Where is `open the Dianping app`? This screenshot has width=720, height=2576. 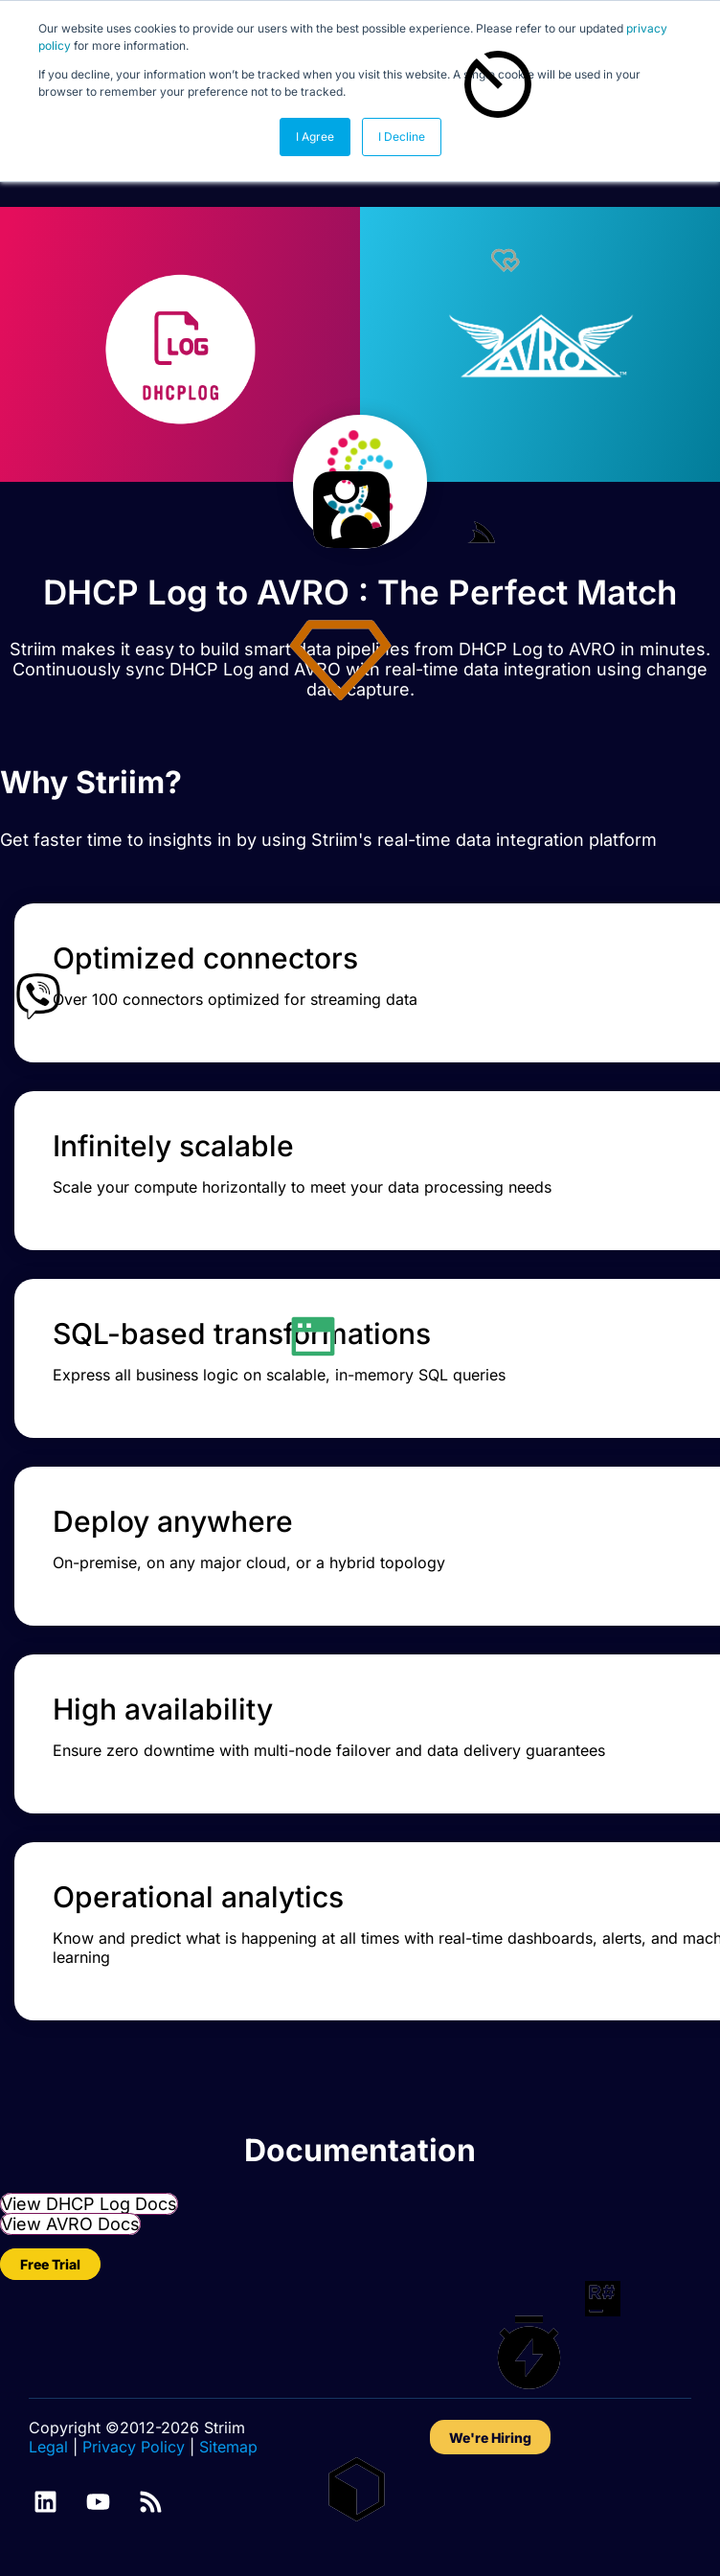 open the Dianping app is located at coordinates (351, 510).